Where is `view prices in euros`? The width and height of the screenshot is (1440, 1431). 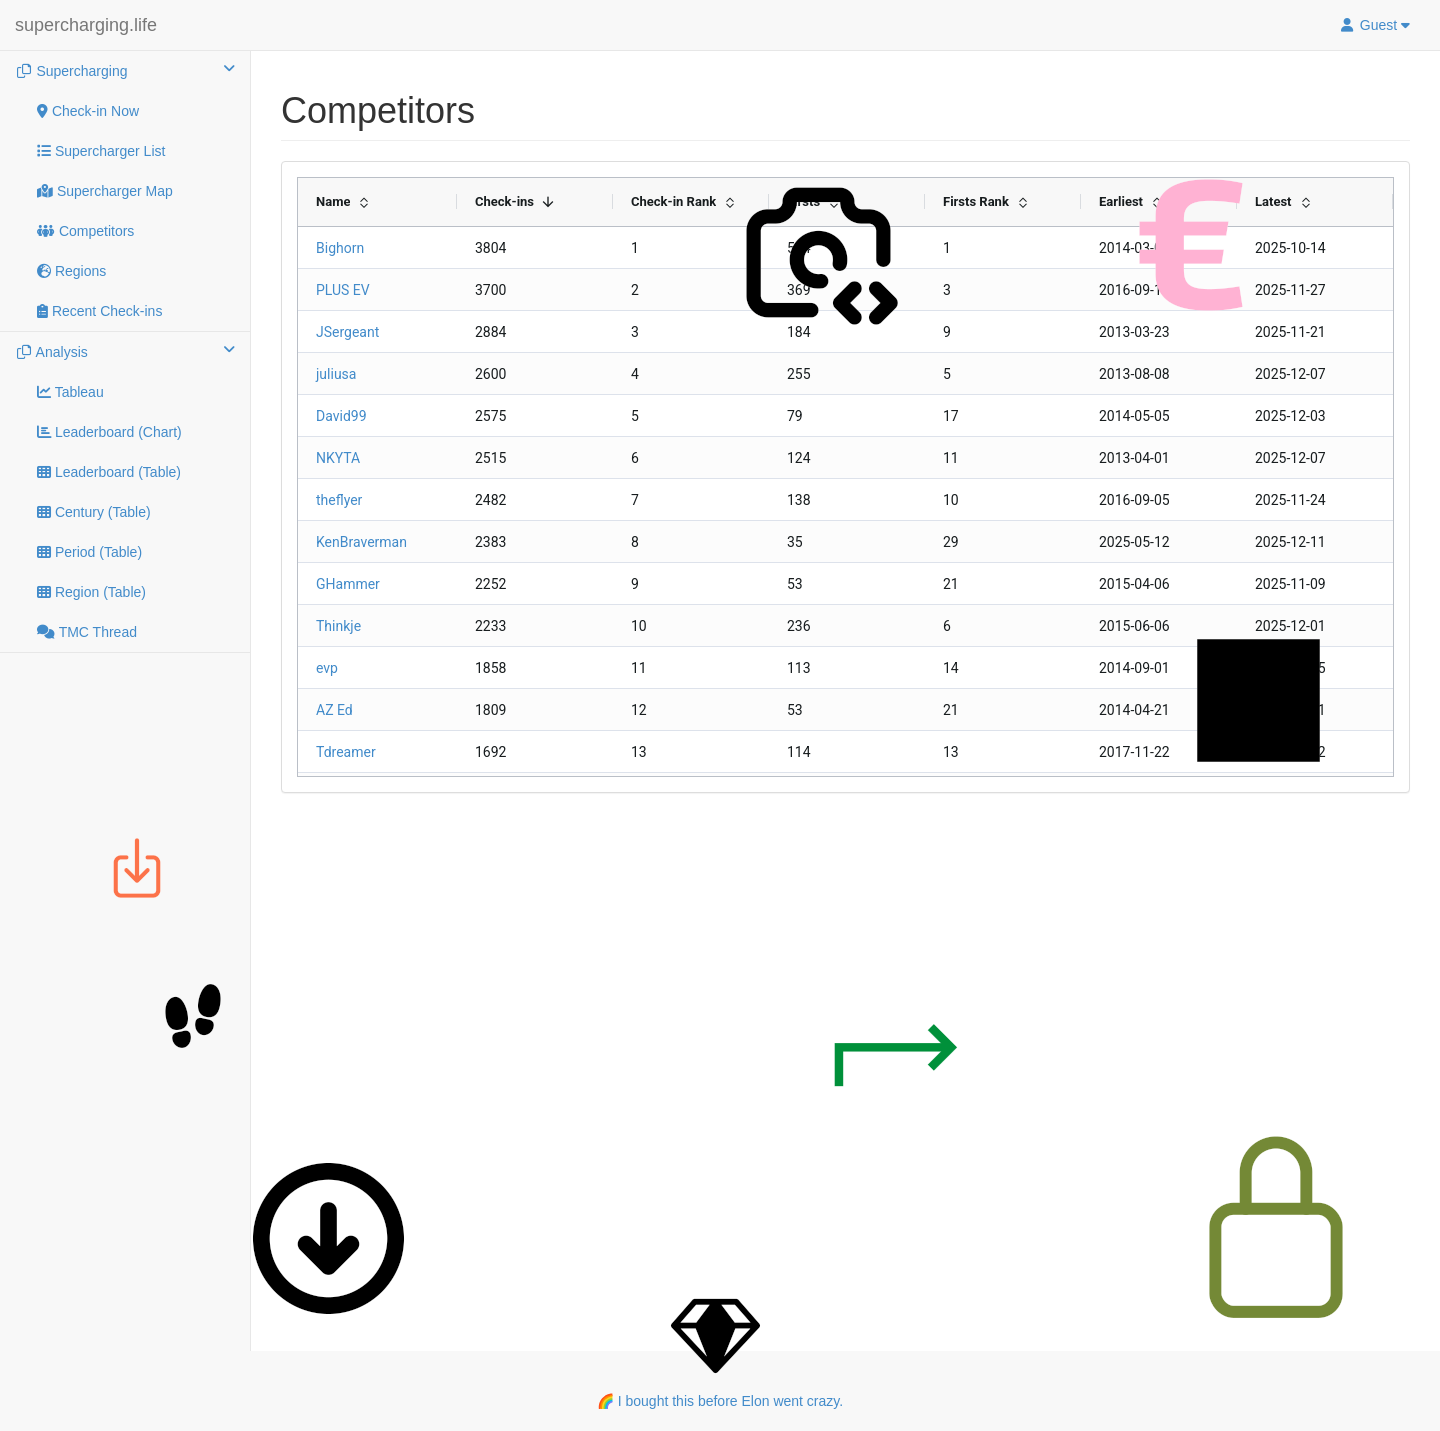 view prices in euros is located at coordinates (1191, 245).